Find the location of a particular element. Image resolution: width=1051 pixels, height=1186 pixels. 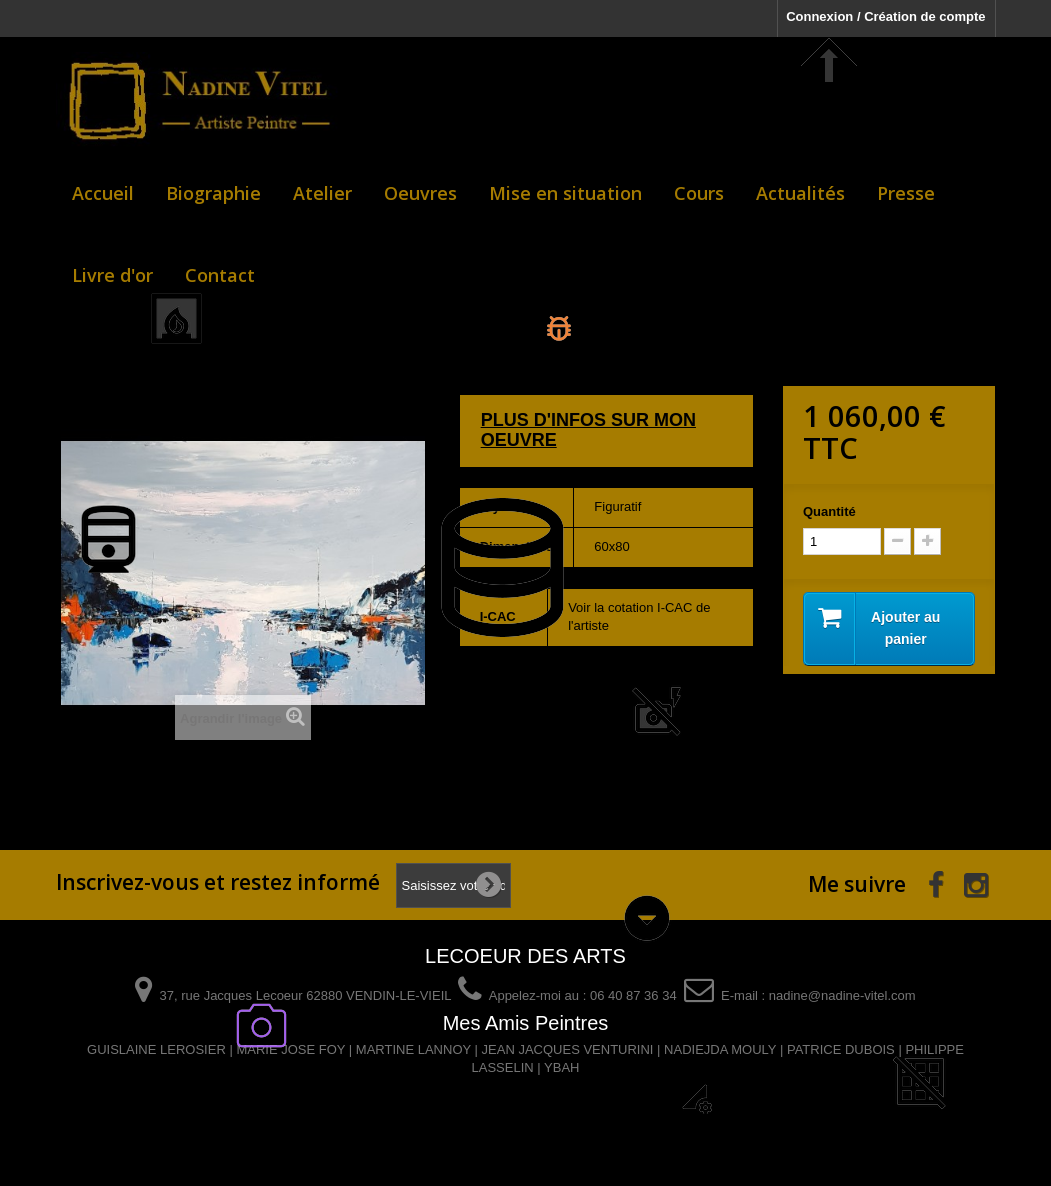

tap to expand dropdown menu is located at coordinates (647, 918).